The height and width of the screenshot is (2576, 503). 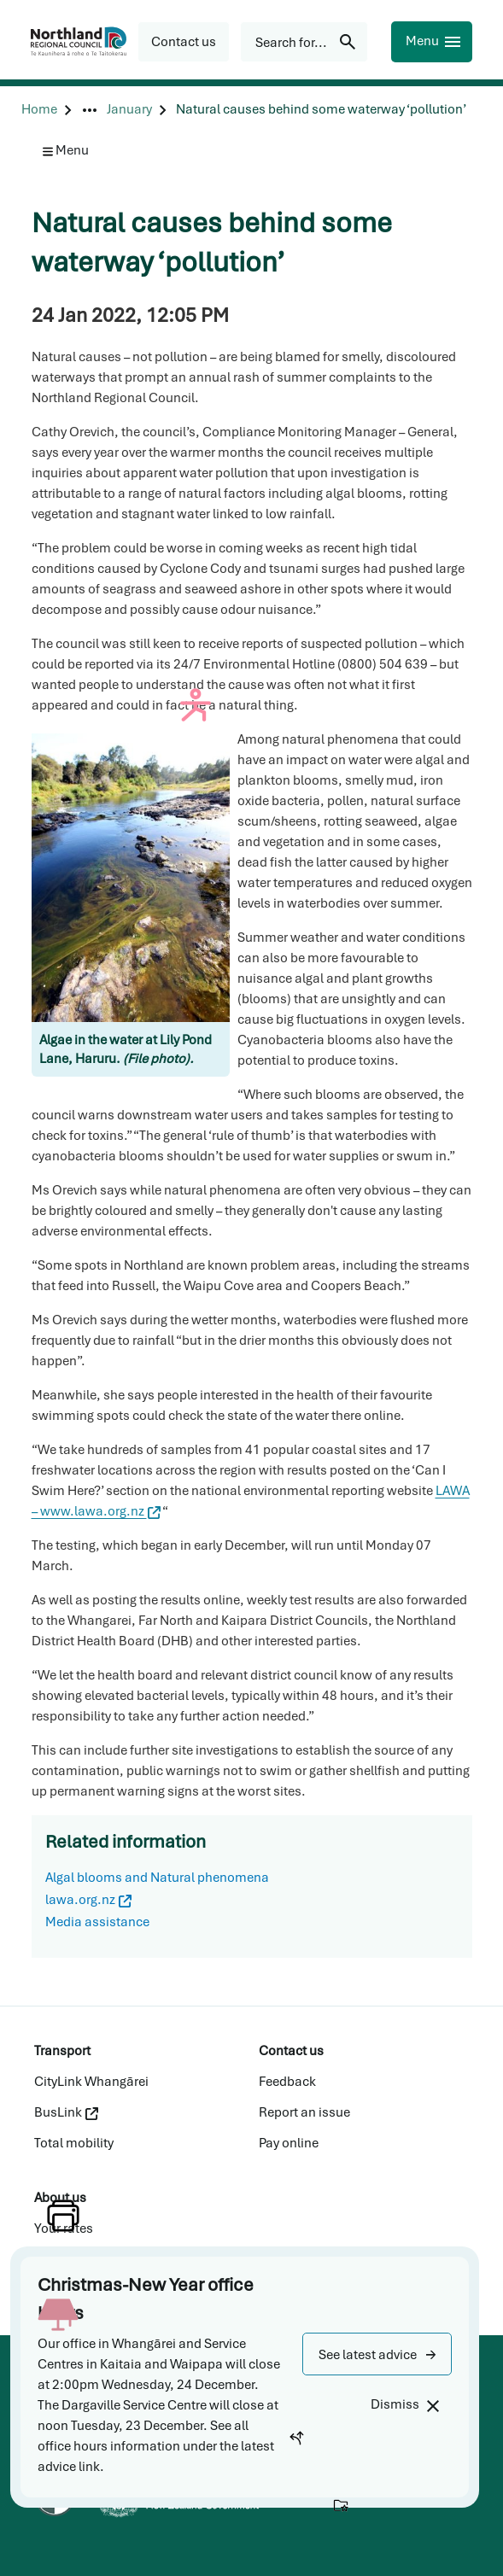 What do you see at coordinates (63, 2216) in the screenshot?
I see `print the current document` at bounding box center [63, 2216].